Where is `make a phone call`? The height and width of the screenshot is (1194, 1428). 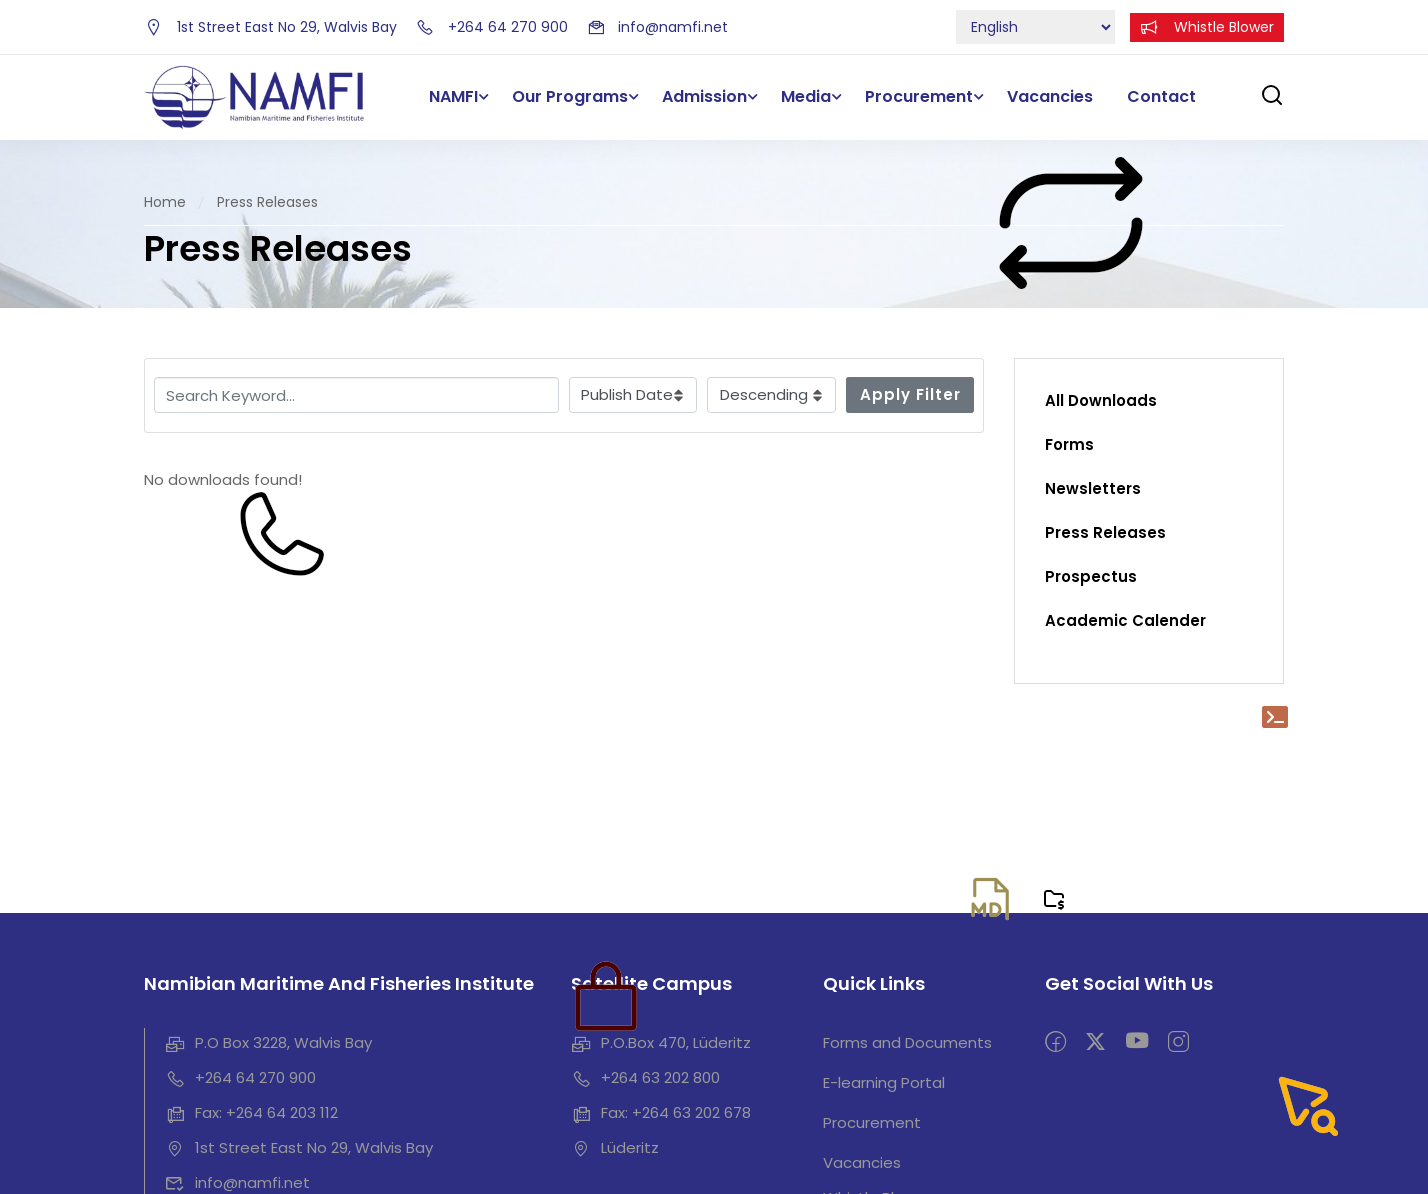
make a phone call is located at coordinates (280, 535).